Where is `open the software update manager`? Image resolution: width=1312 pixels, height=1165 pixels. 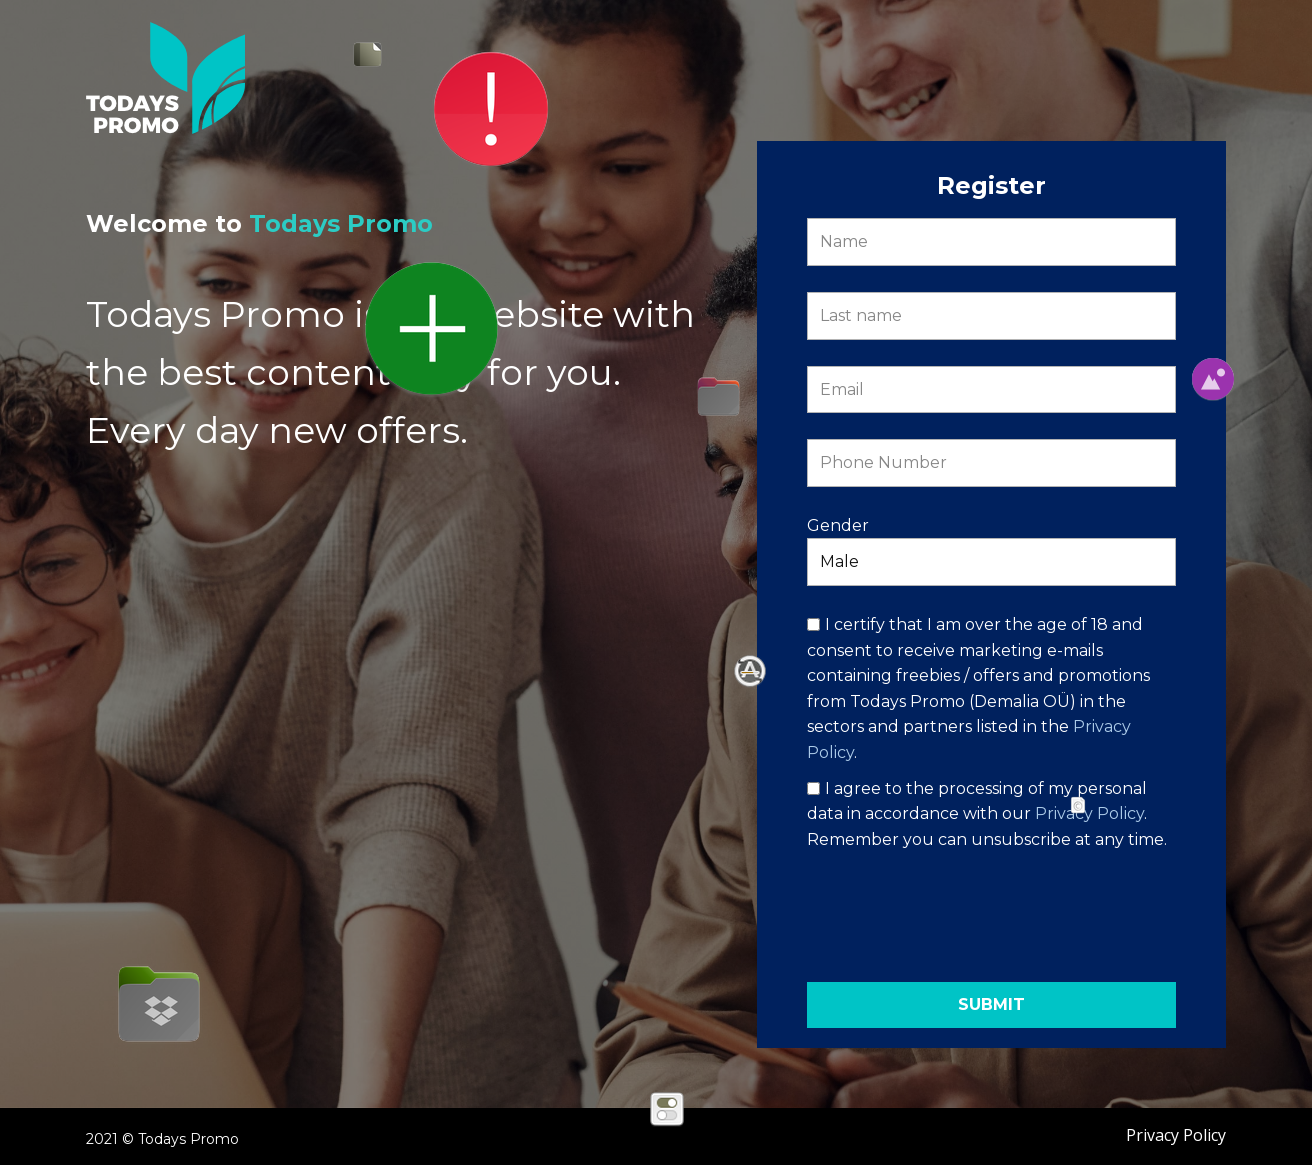
open the software update manager is located at coordinates (750, 671).